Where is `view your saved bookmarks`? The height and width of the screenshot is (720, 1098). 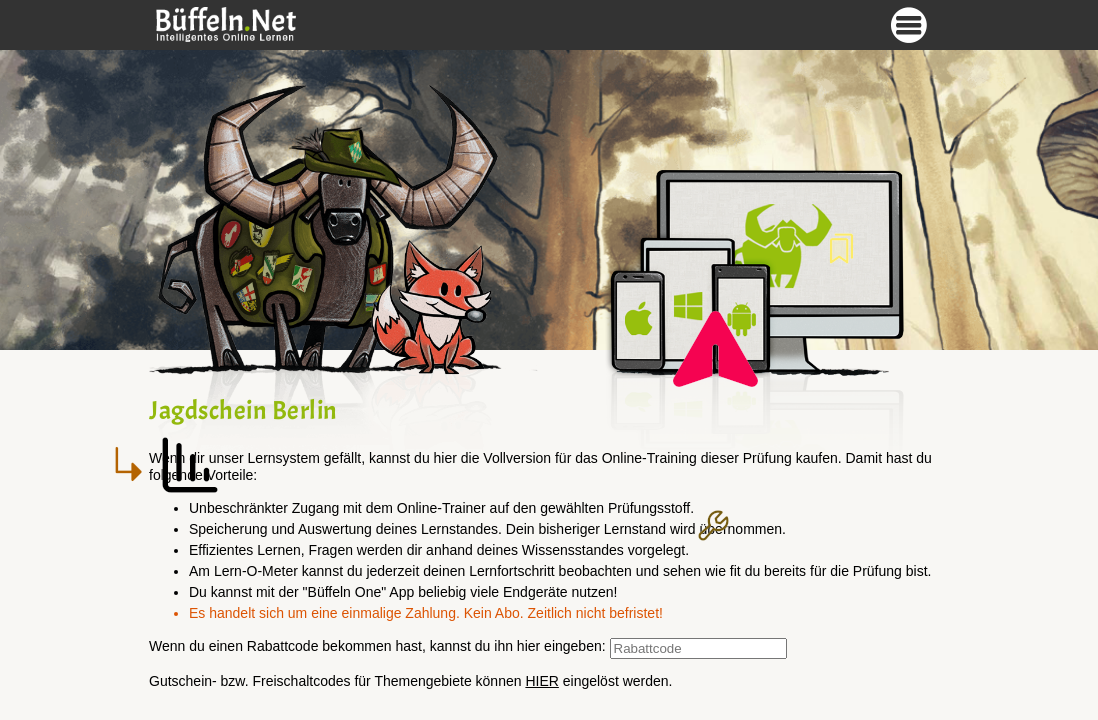
view your saved bookmarks is located at coordinates (841, 248).